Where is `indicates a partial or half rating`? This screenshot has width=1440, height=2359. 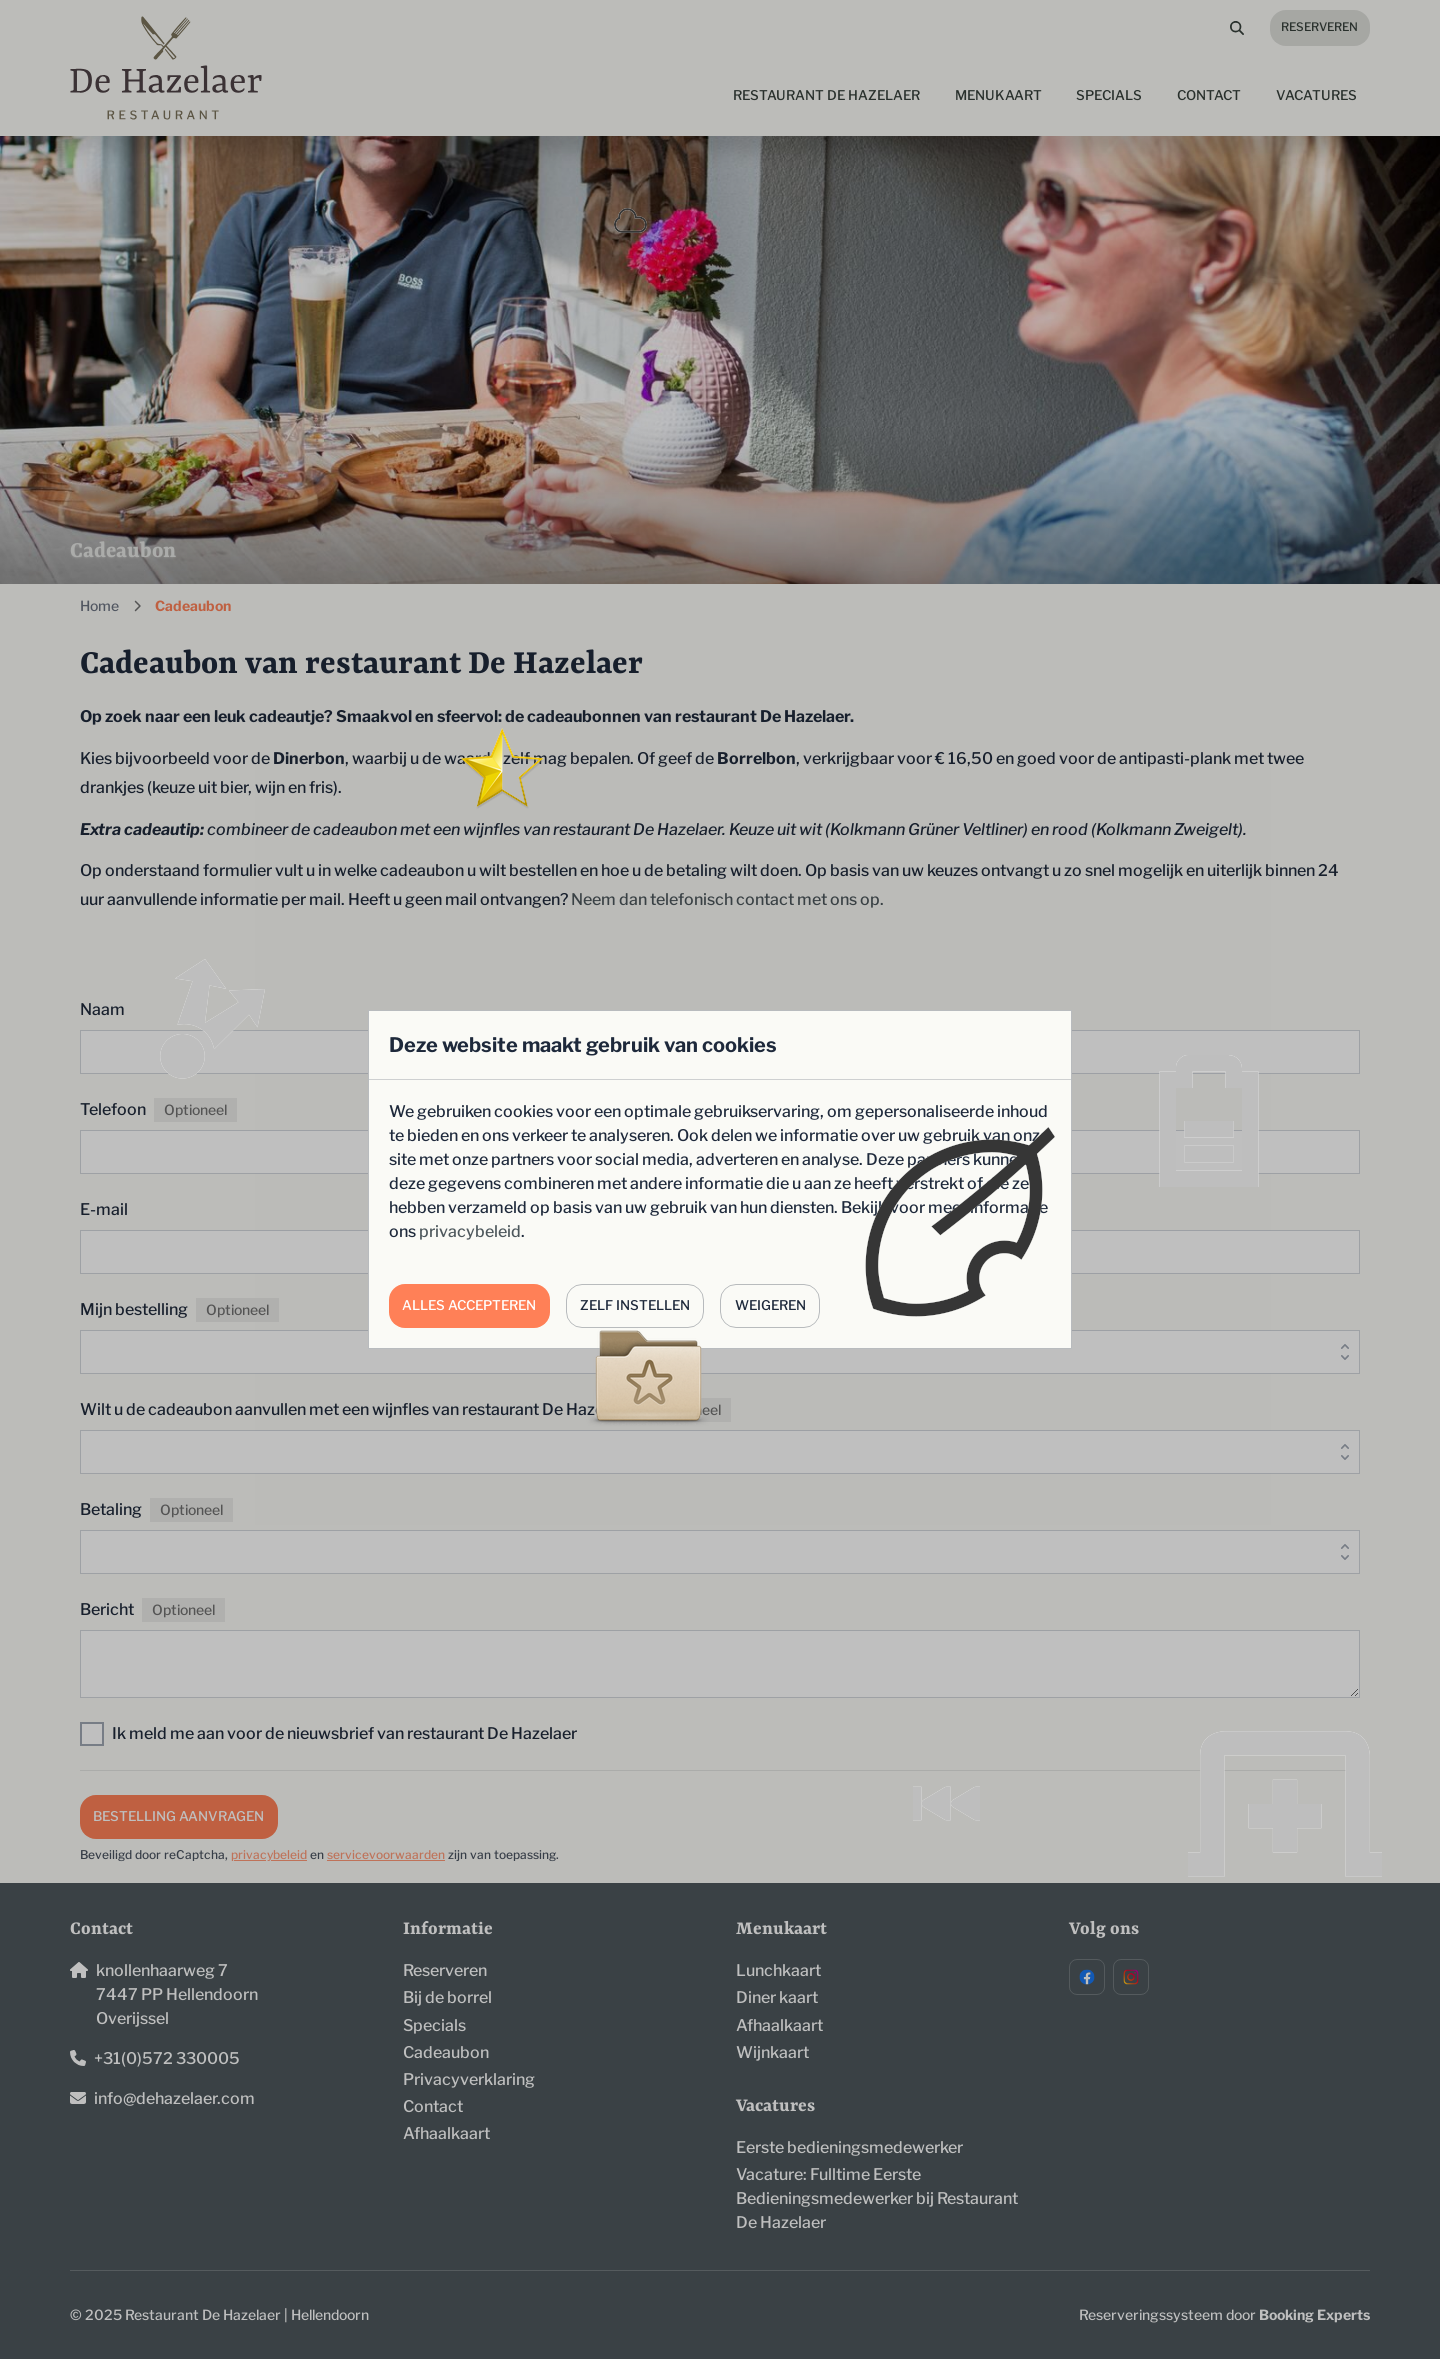 indicates a partial or half rating is located at coordinates (502, 771).